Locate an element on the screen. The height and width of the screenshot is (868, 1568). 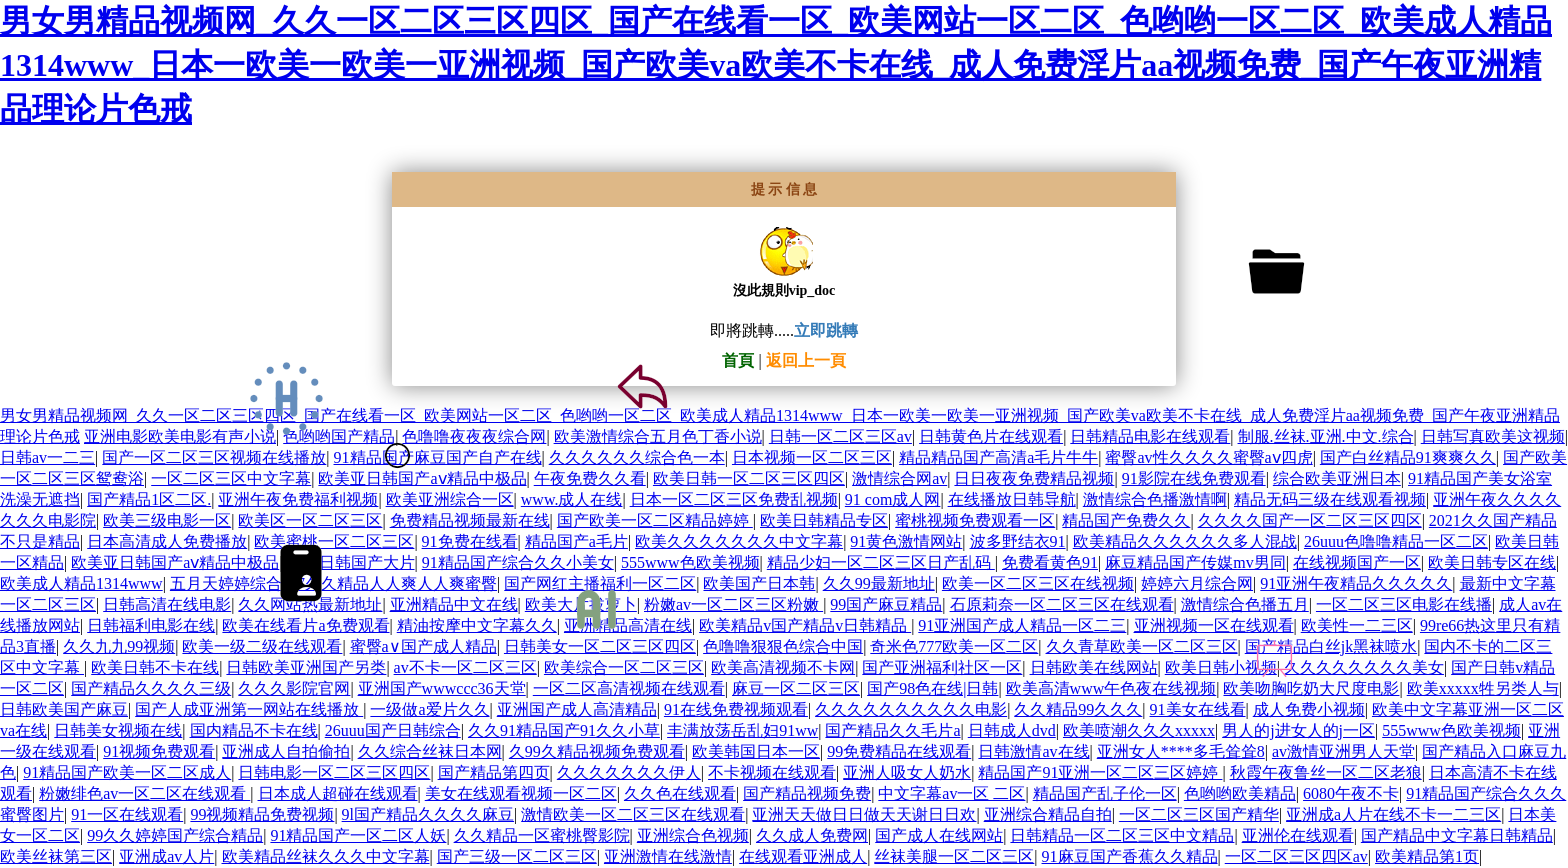
access AI-powered features is located at coordinates (596, 609).